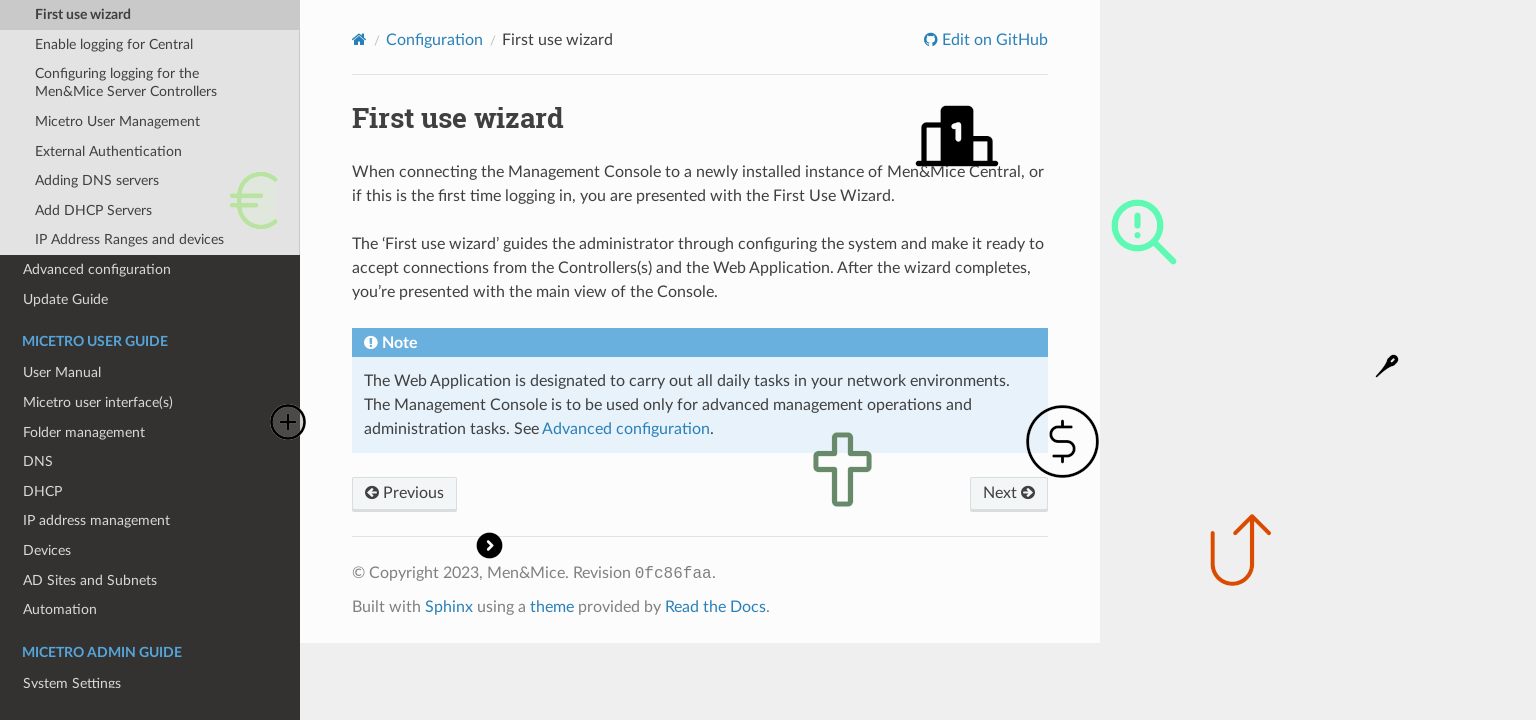 The image size is (1536, 720). Describe the element at coordinates (1144, 232) in the screenshot. I see `search error or warning` at that location.